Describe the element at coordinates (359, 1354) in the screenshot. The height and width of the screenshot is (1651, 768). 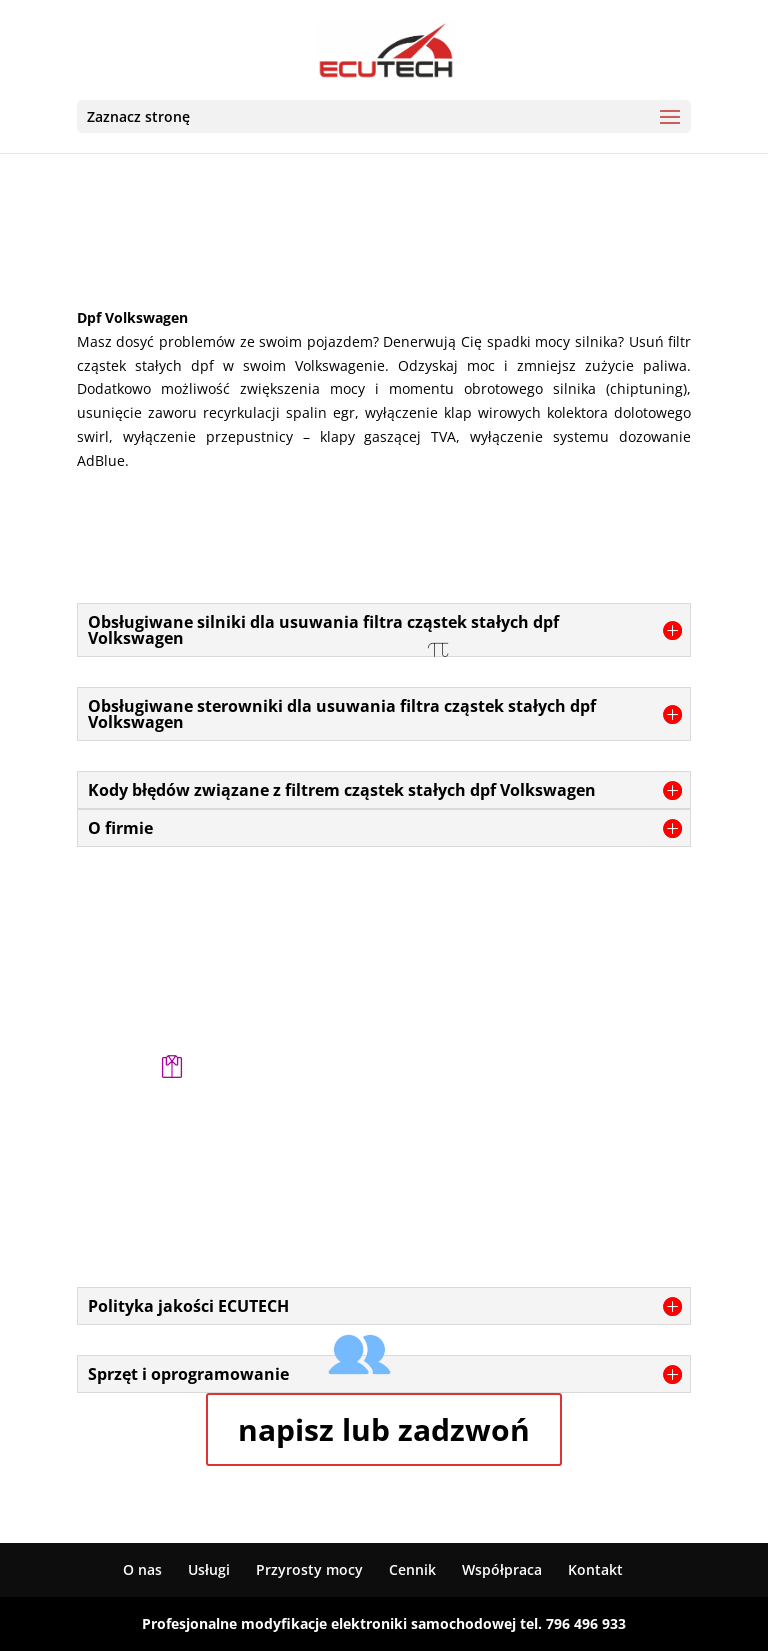
I see `view all users or contacts` at that location.